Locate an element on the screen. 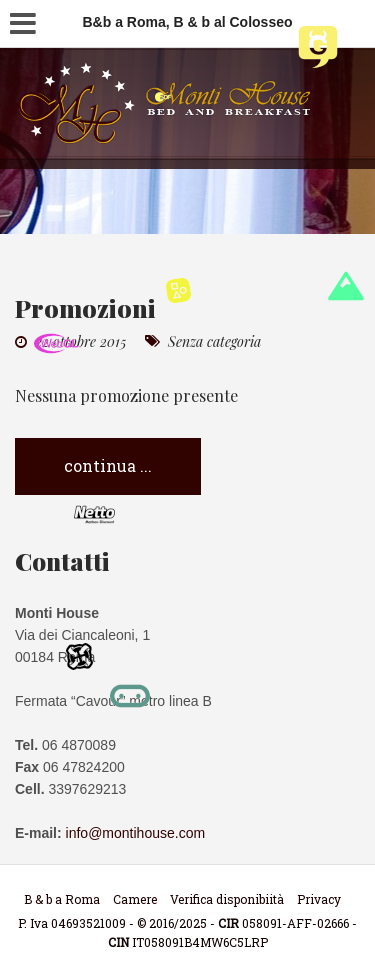 The width and height of the screenshot is (375, 976). WebGL technology logo is located at coordinates (57, 343).